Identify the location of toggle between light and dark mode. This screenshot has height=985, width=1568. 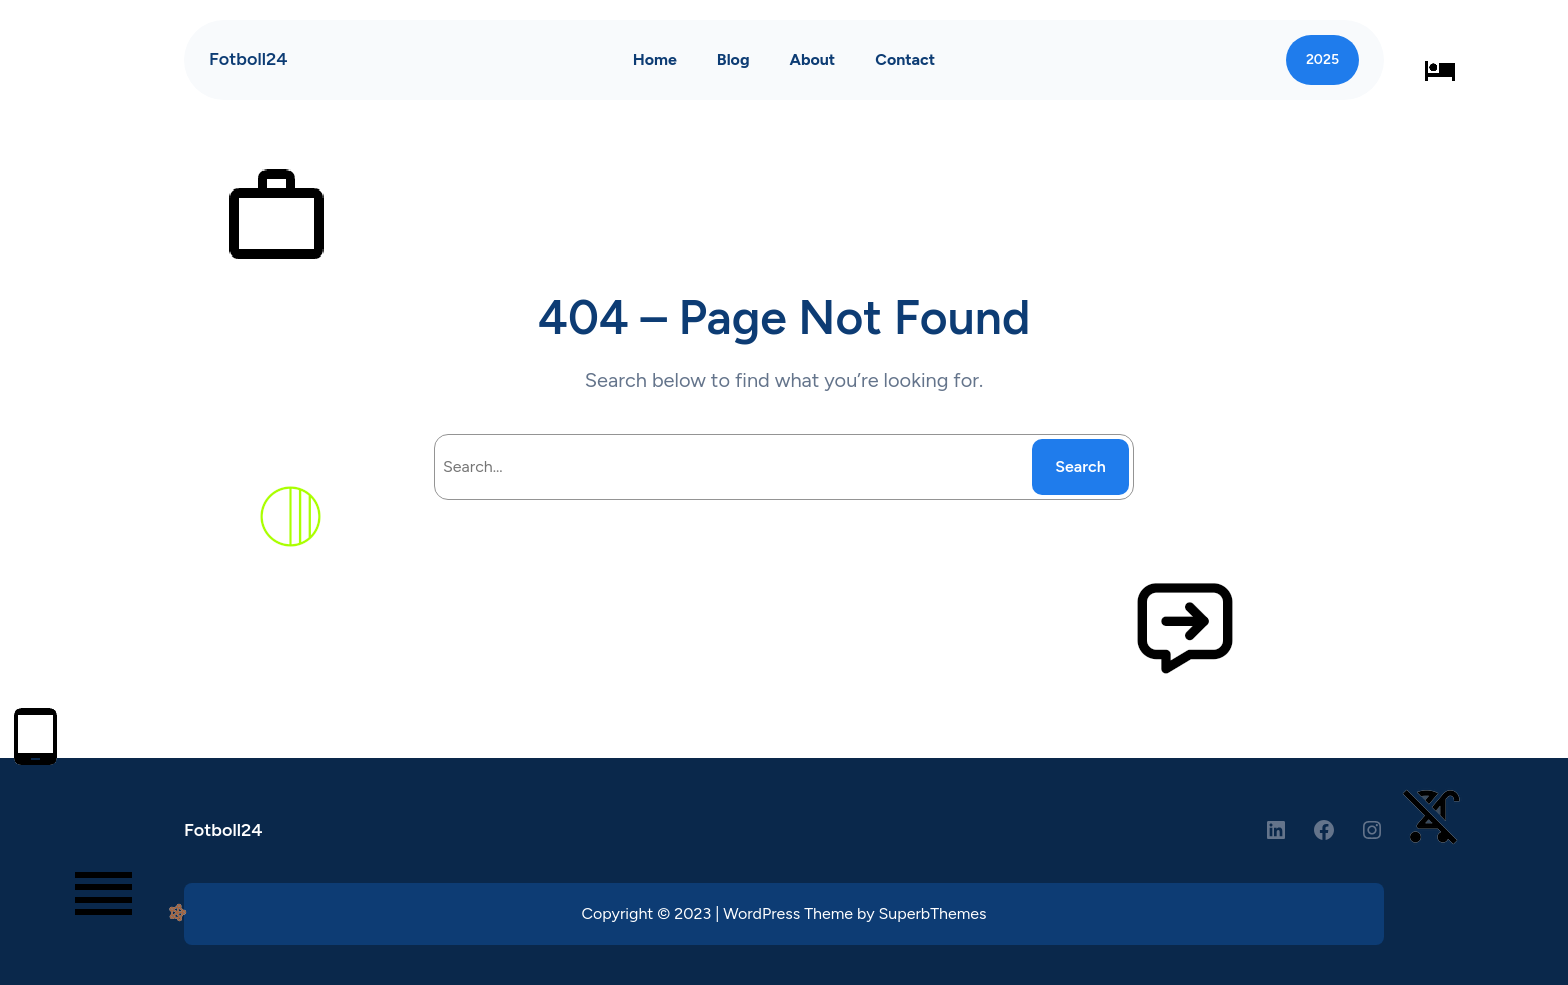
(290, 516).